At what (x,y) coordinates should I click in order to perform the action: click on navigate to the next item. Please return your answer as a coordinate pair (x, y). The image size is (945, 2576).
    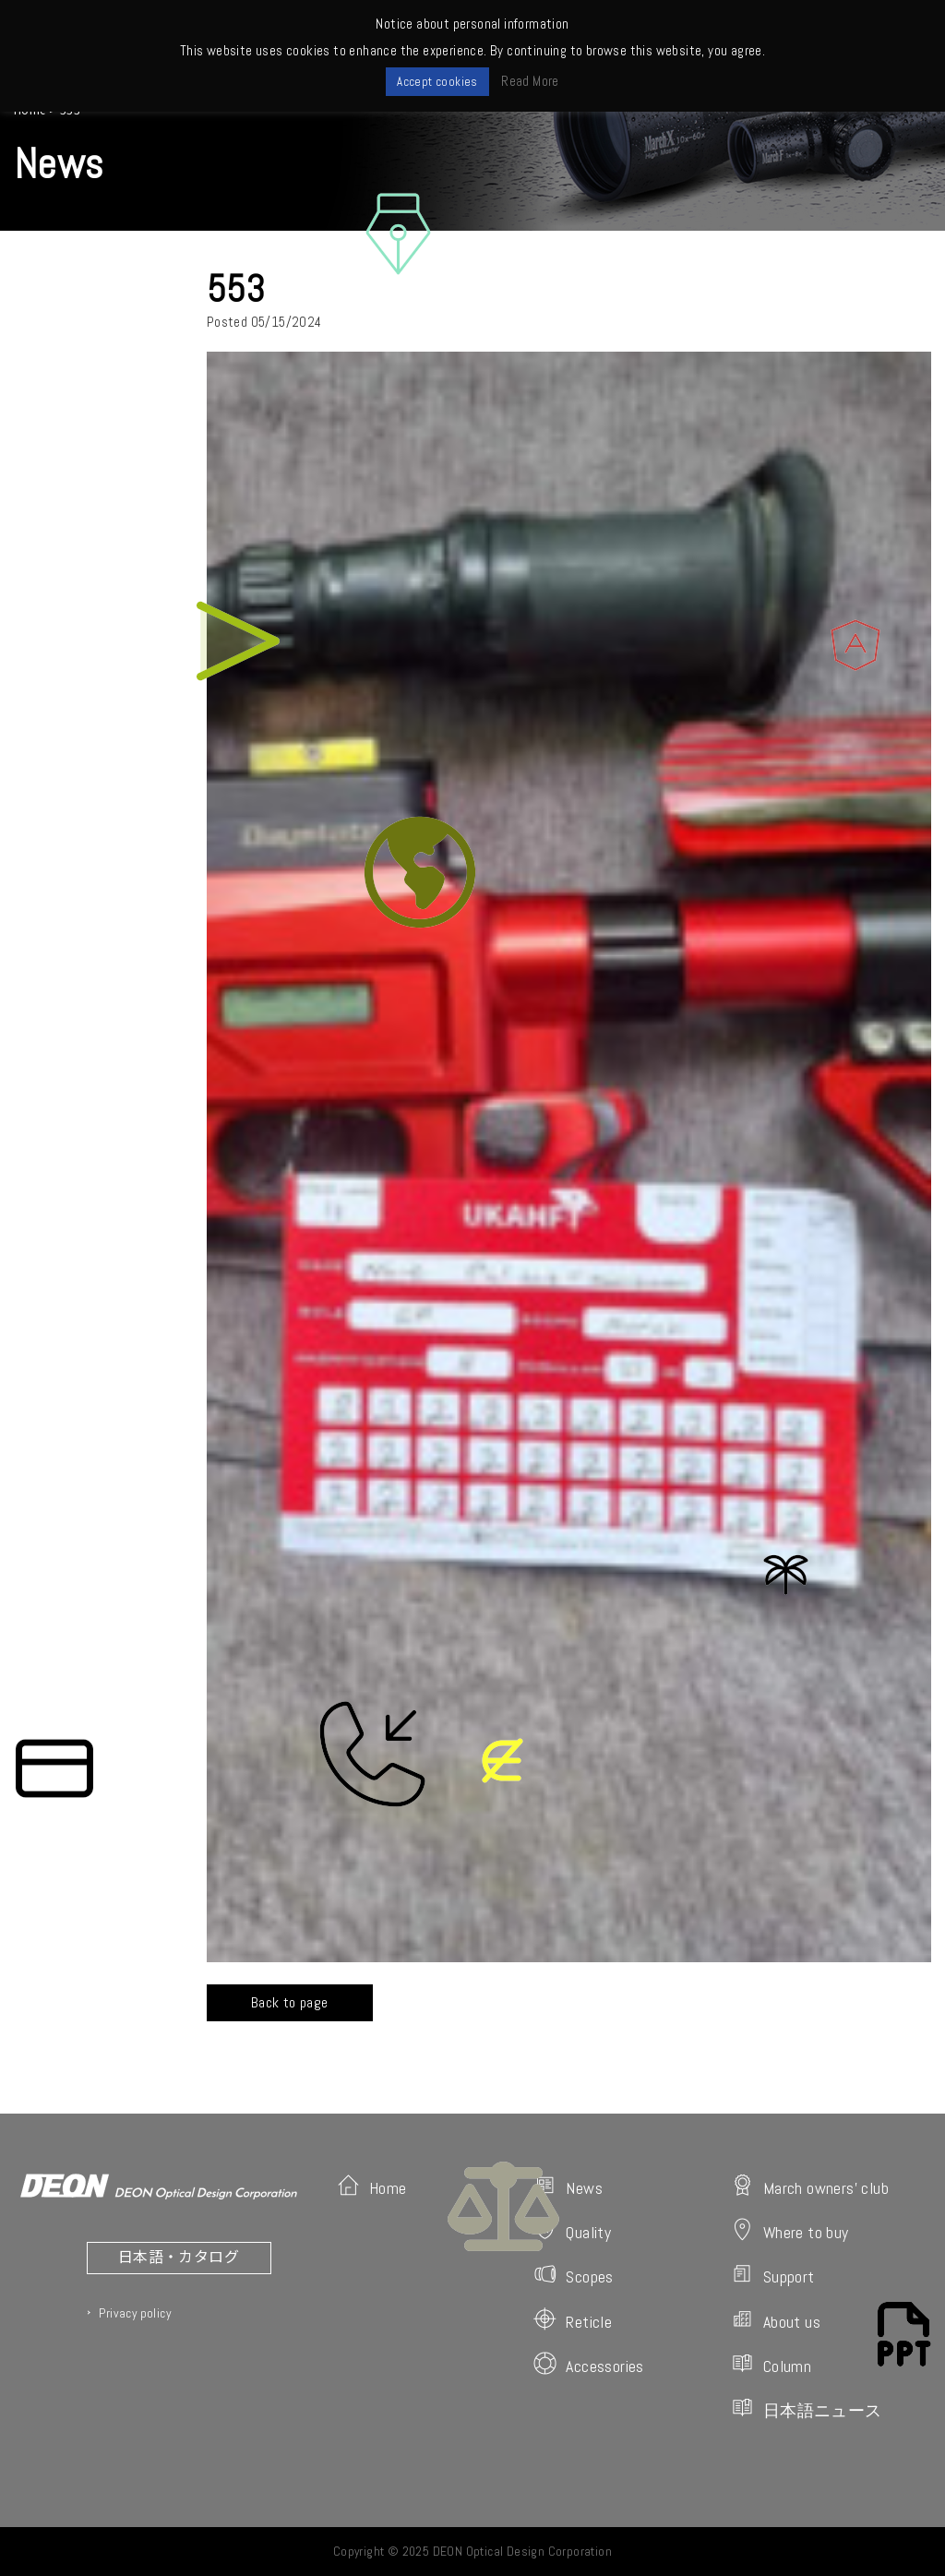
    Looking at the image, I should click on (232, 641).